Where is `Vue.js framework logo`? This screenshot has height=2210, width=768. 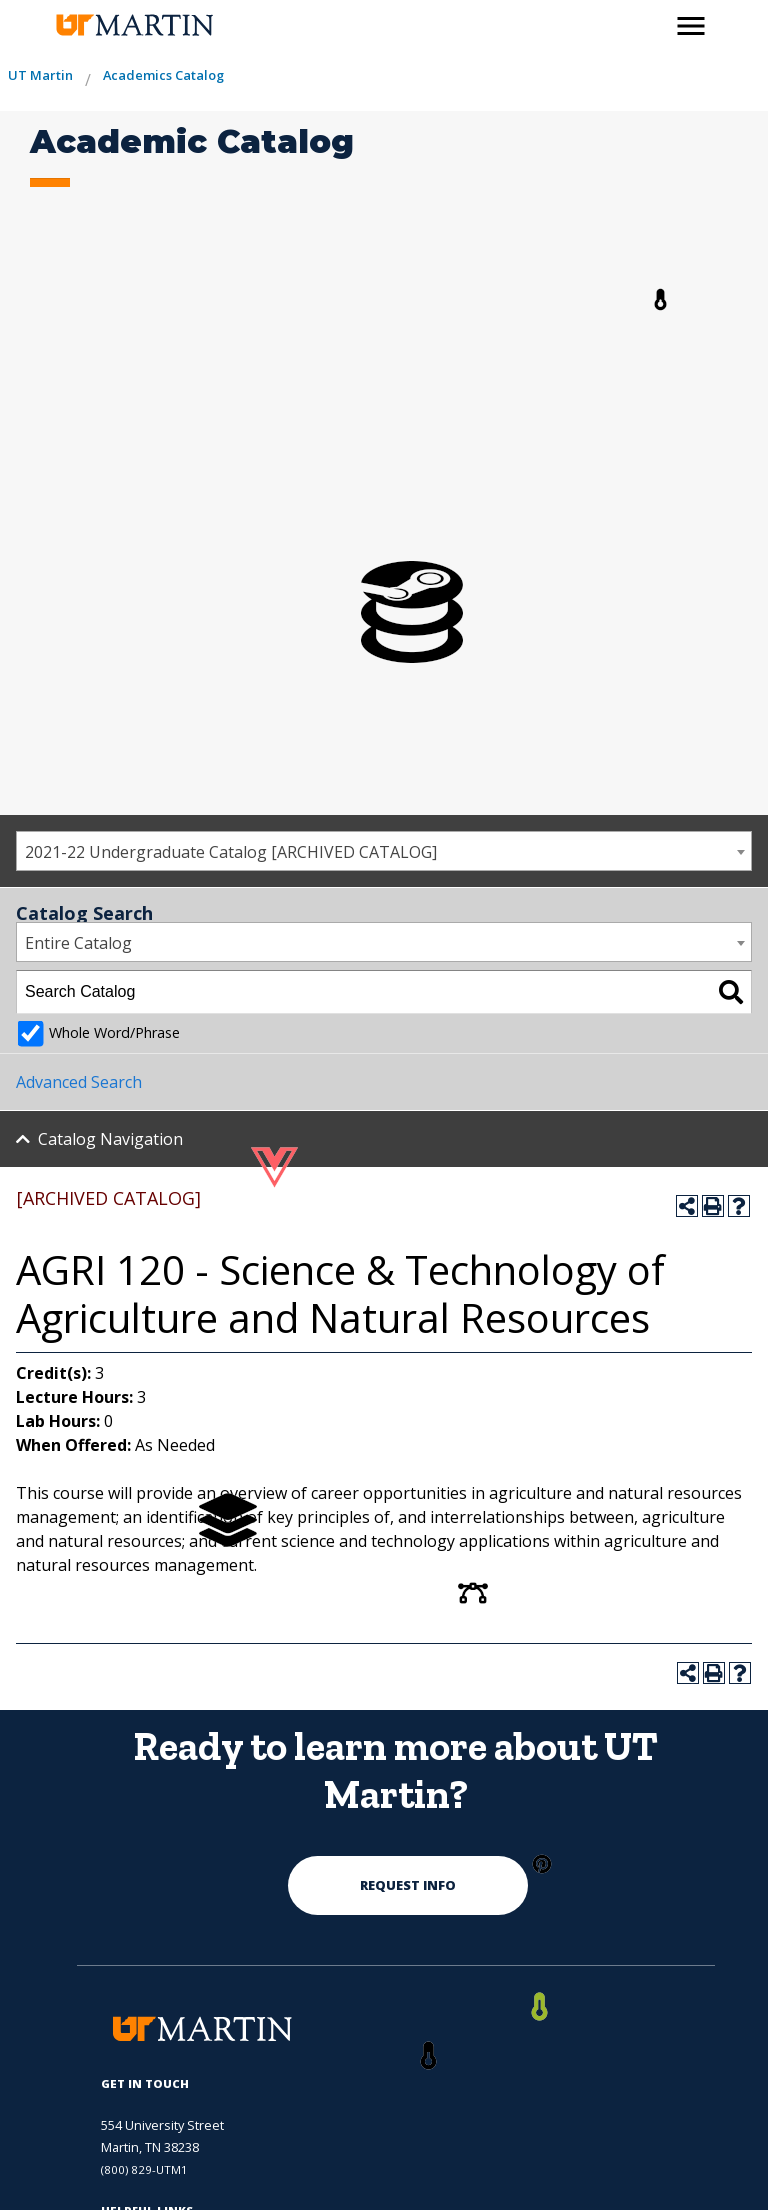 Vue.js framework logo is located at coordinates (274, 1167).